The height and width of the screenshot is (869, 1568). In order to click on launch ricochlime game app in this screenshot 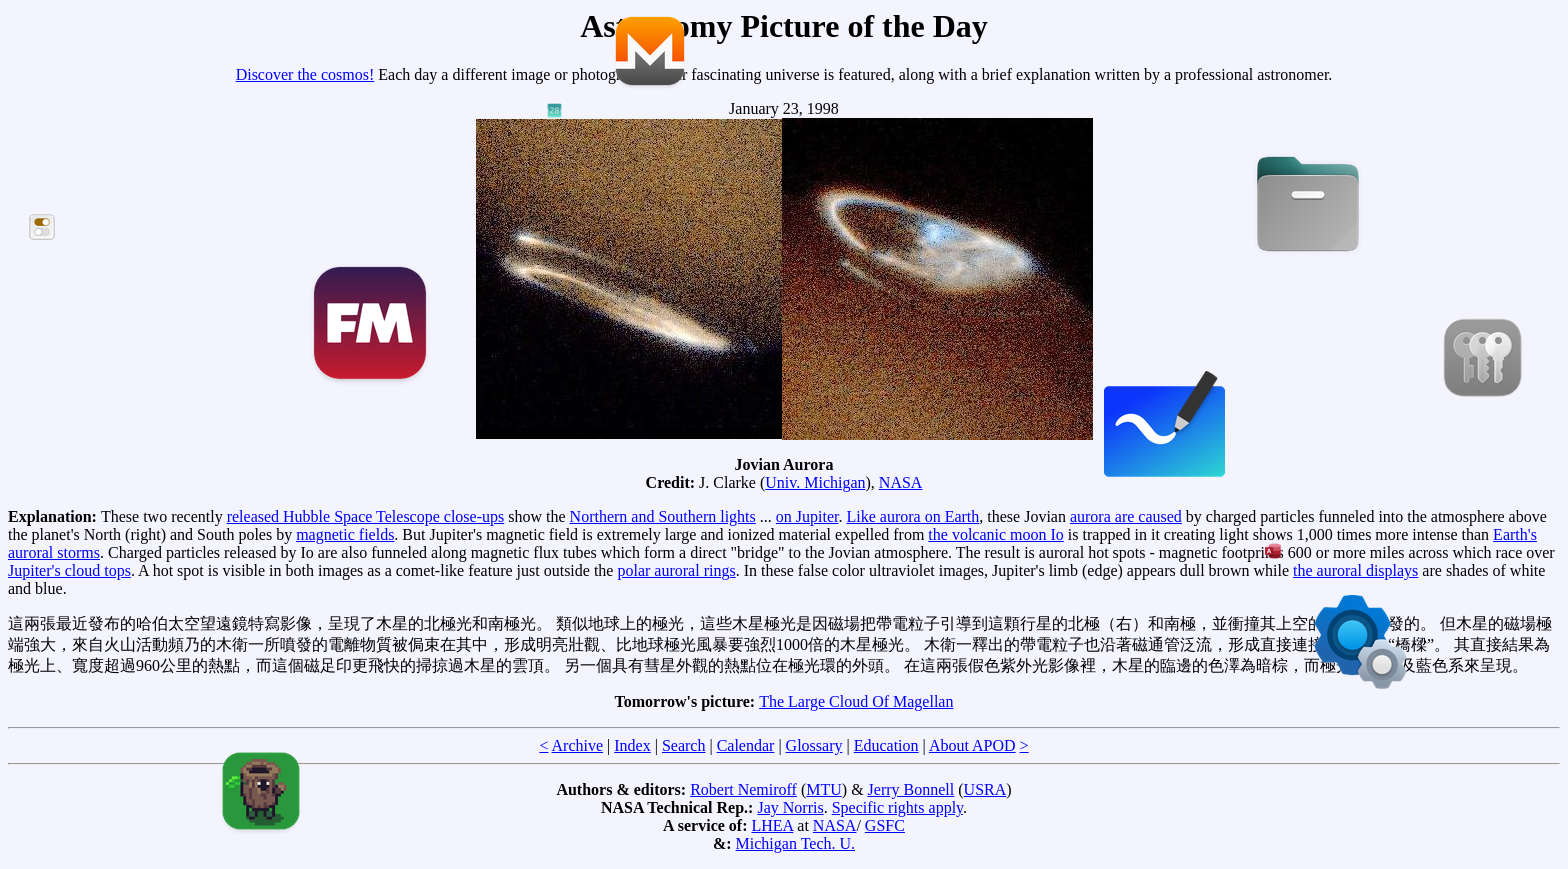, I will do `click(261, 791)`.